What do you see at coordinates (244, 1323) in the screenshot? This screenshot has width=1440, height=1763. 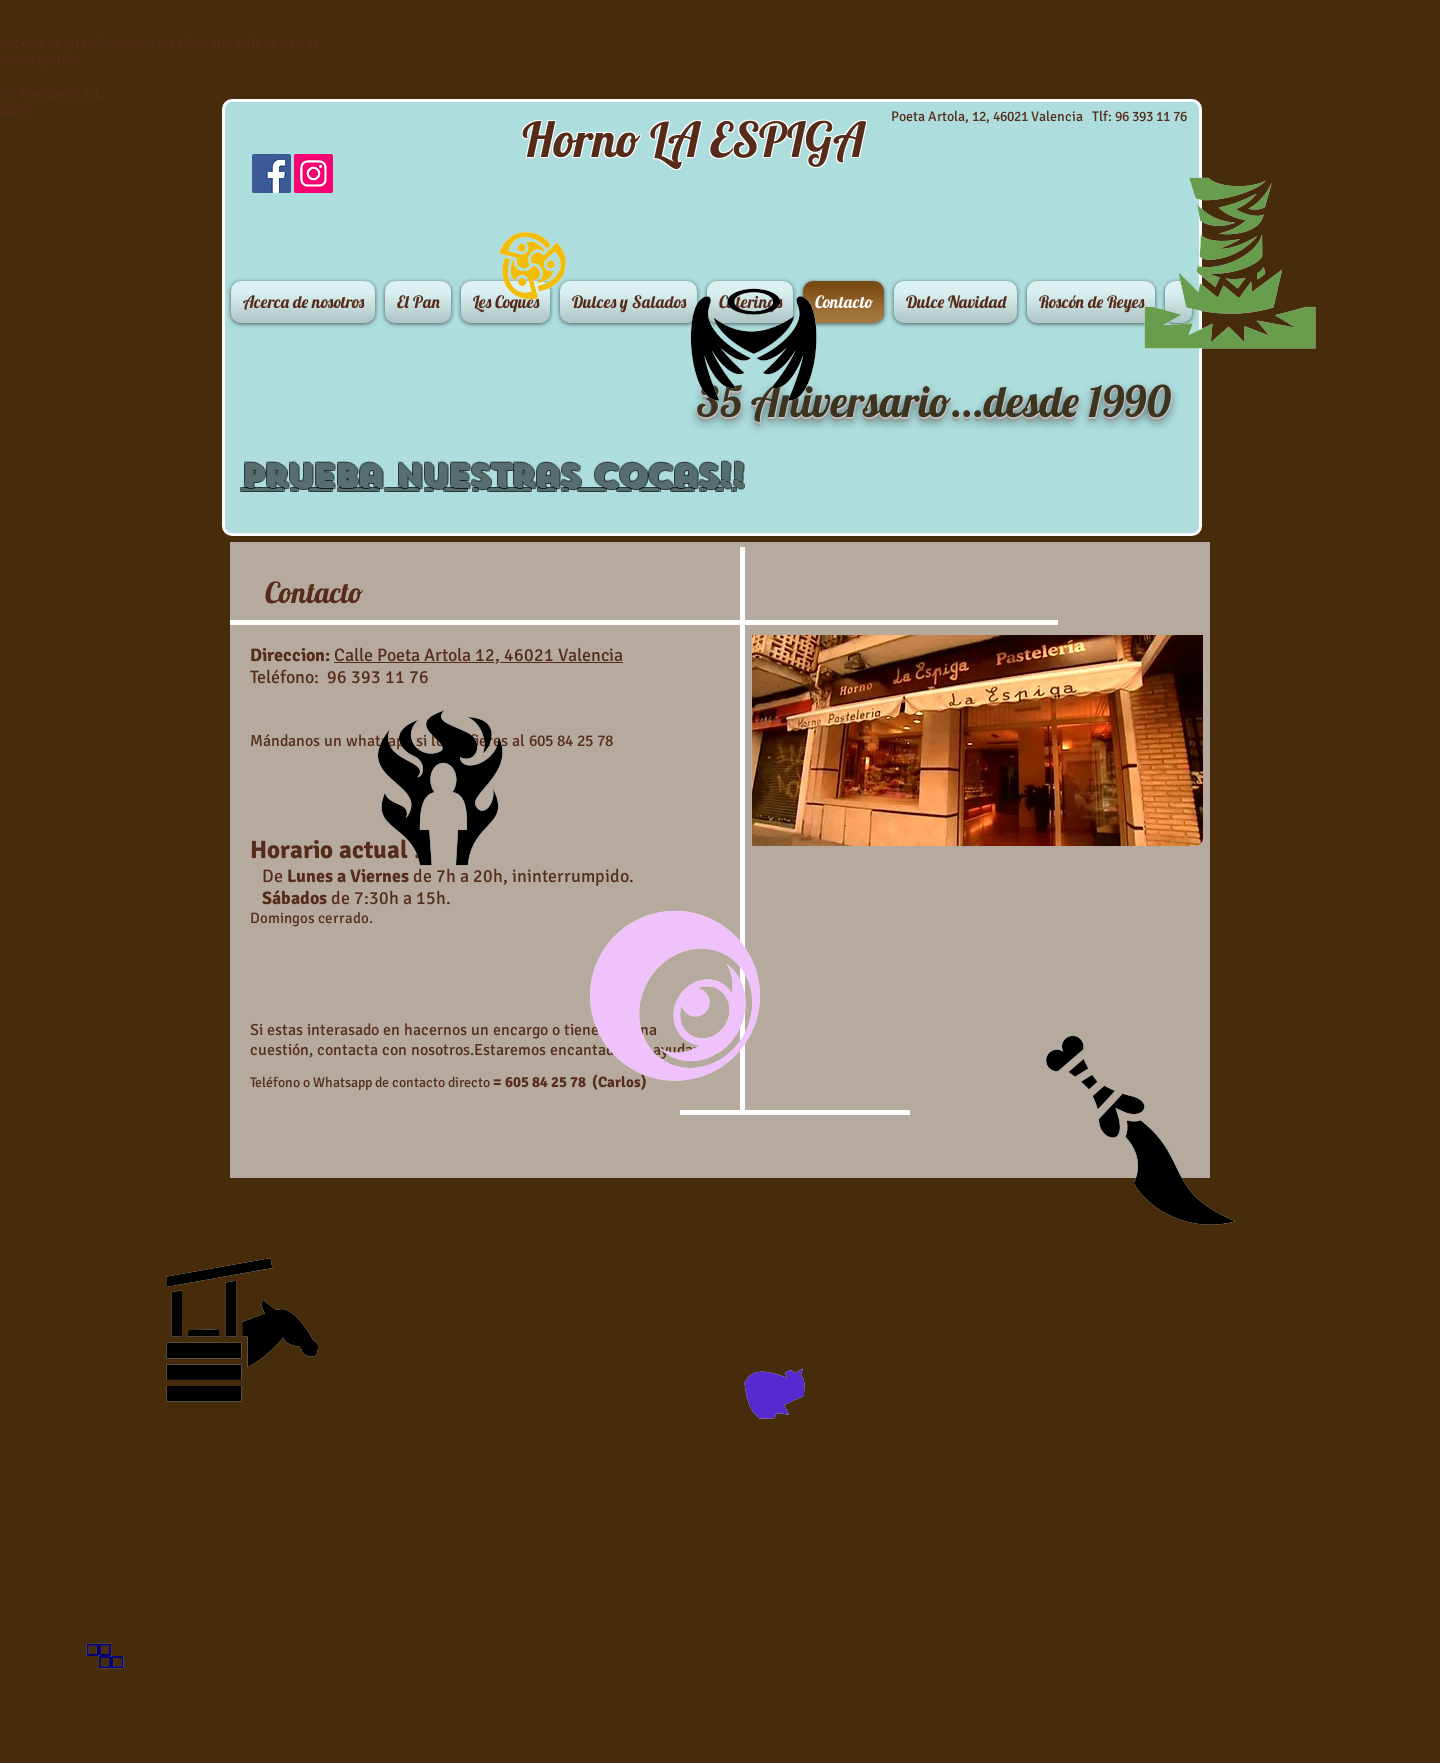 I see `access the stable or horse shelter` at bounding box center [244, 1323].